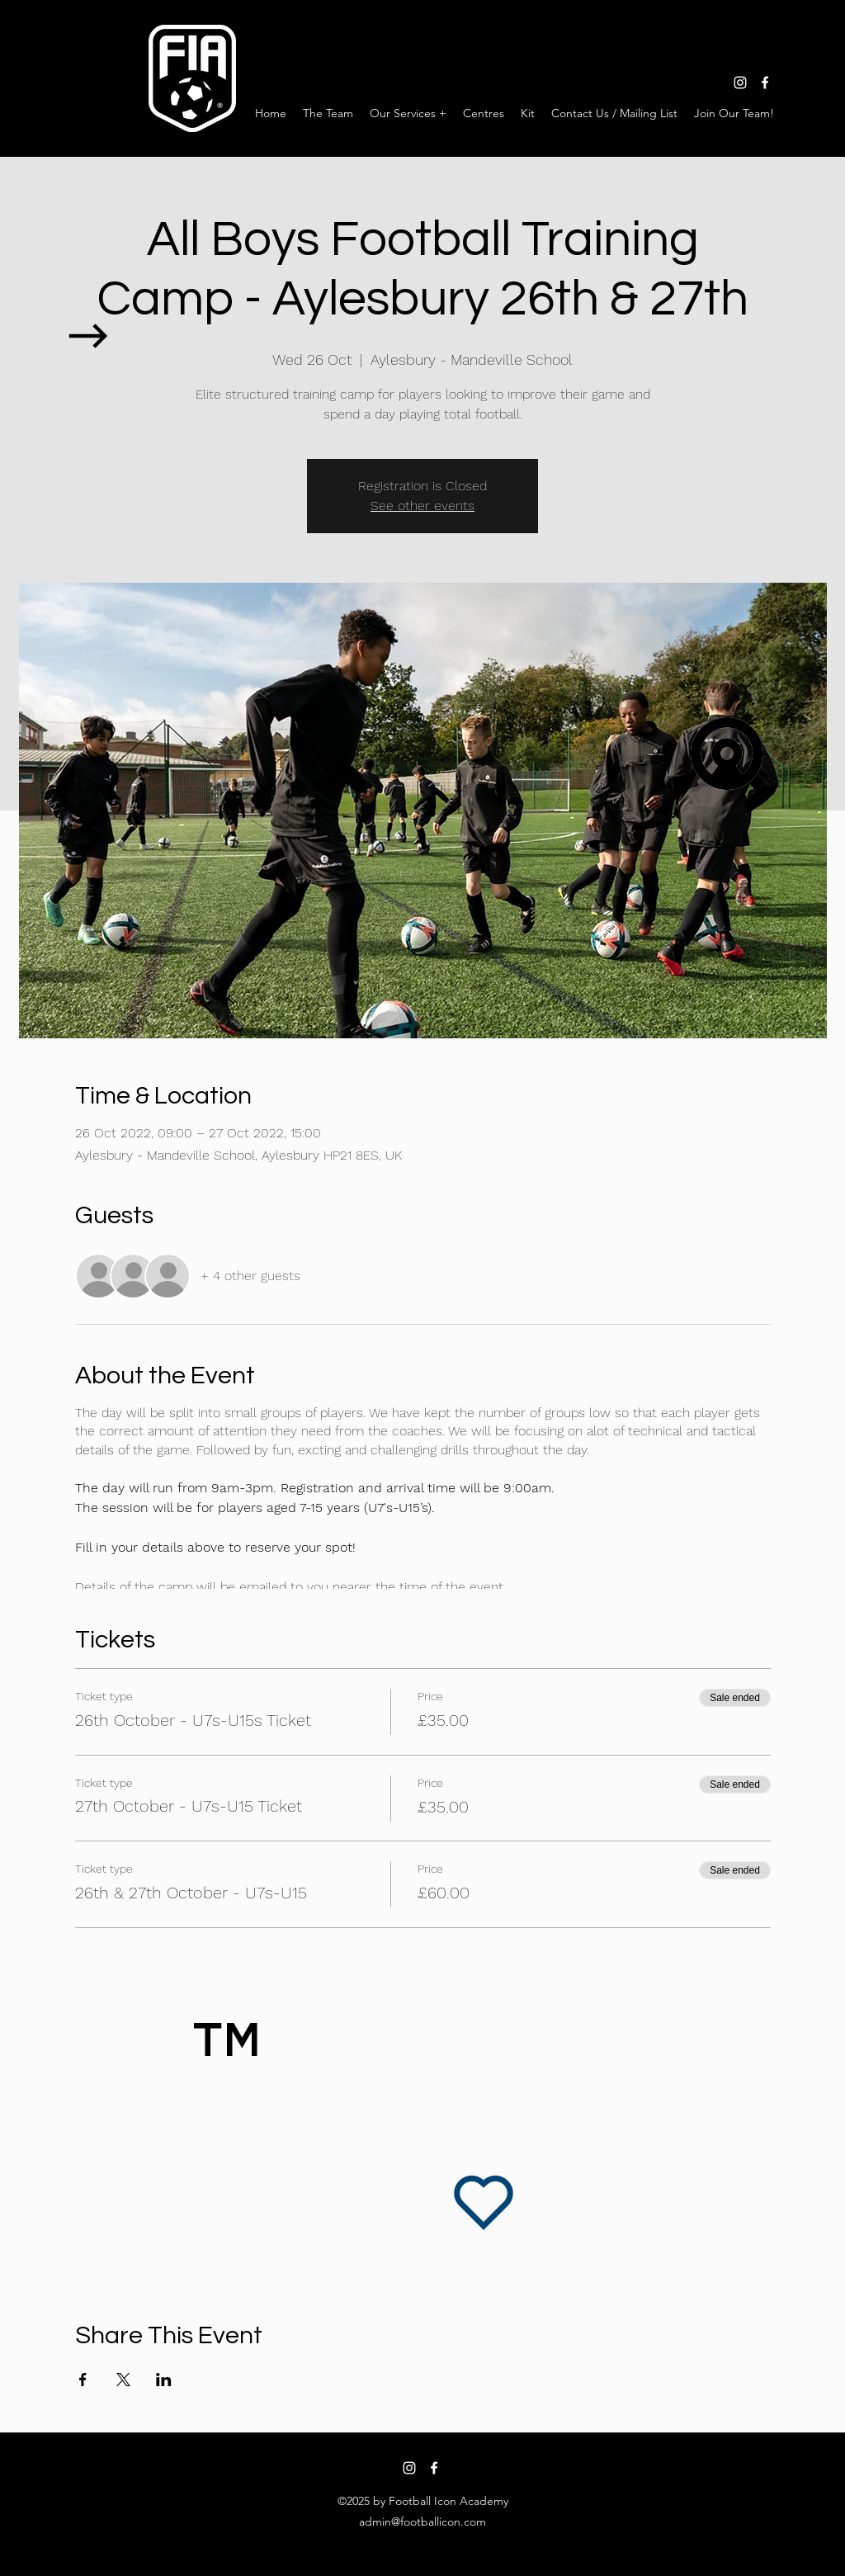 The height and width of the screenshot is (2576, 845). Describe the element at coordinates (727, 754) in the screenshot. I see `open the Castro podcast app` at that location.